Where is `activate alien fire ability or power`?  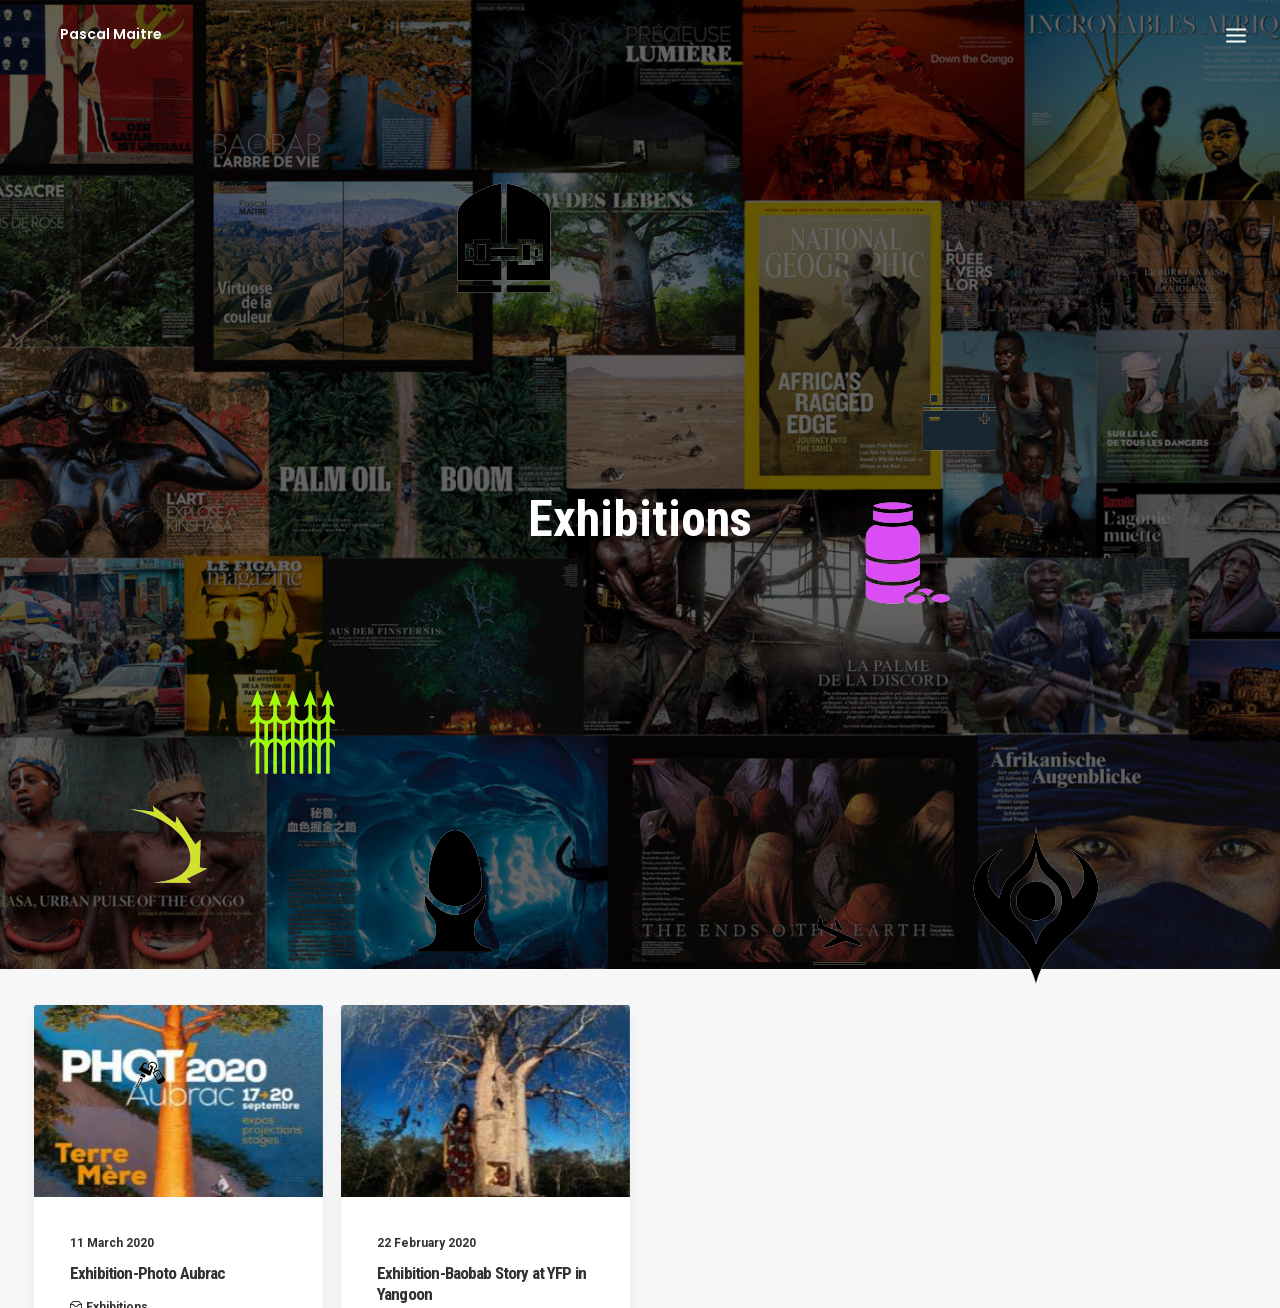 activate alien fire ability or power is located at coordinates (1034, 905).